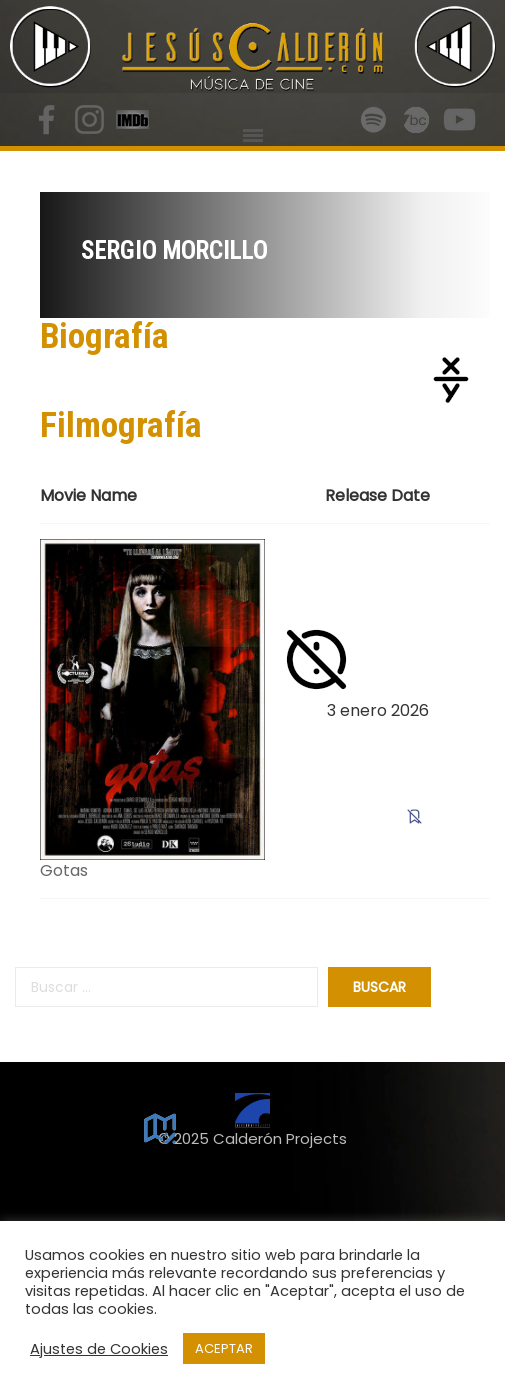  I want to click on disable or mute alerts, so click(316, 659).